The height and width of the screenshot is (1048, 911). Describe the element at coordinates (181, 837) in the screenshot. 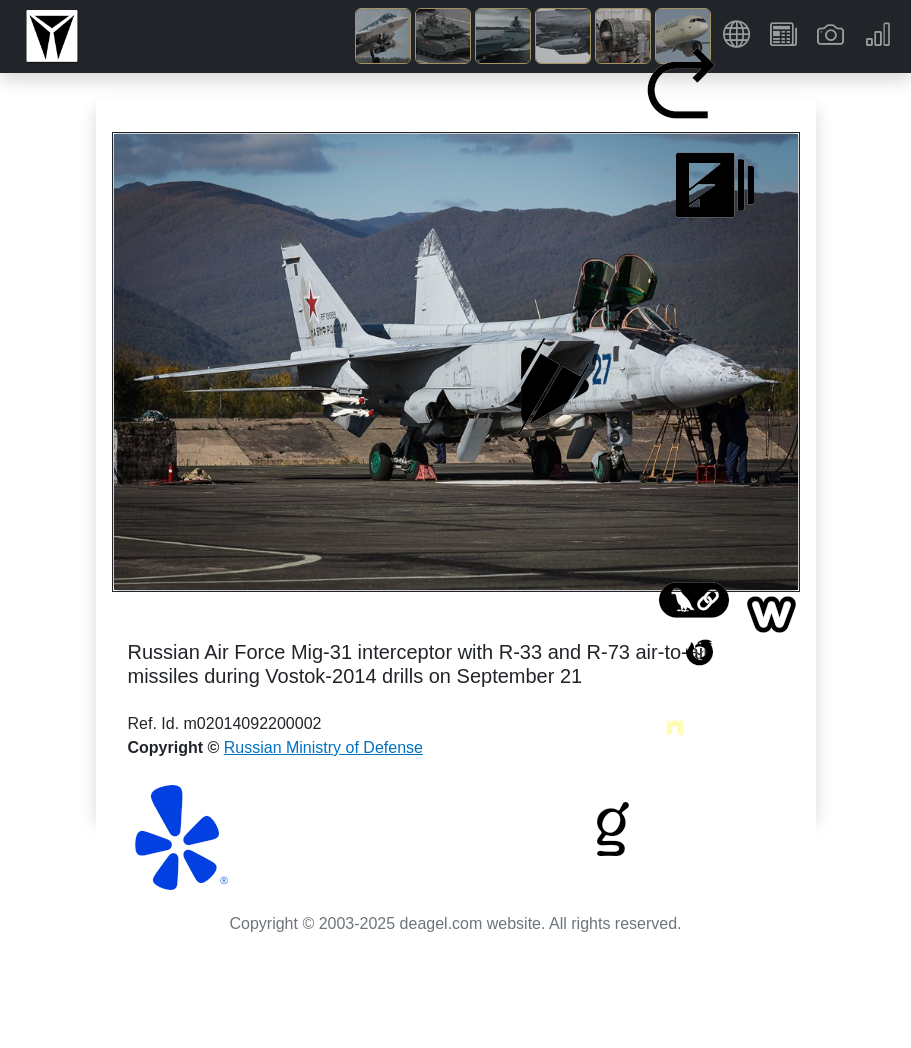

I see `open the Yelp app` at that location.